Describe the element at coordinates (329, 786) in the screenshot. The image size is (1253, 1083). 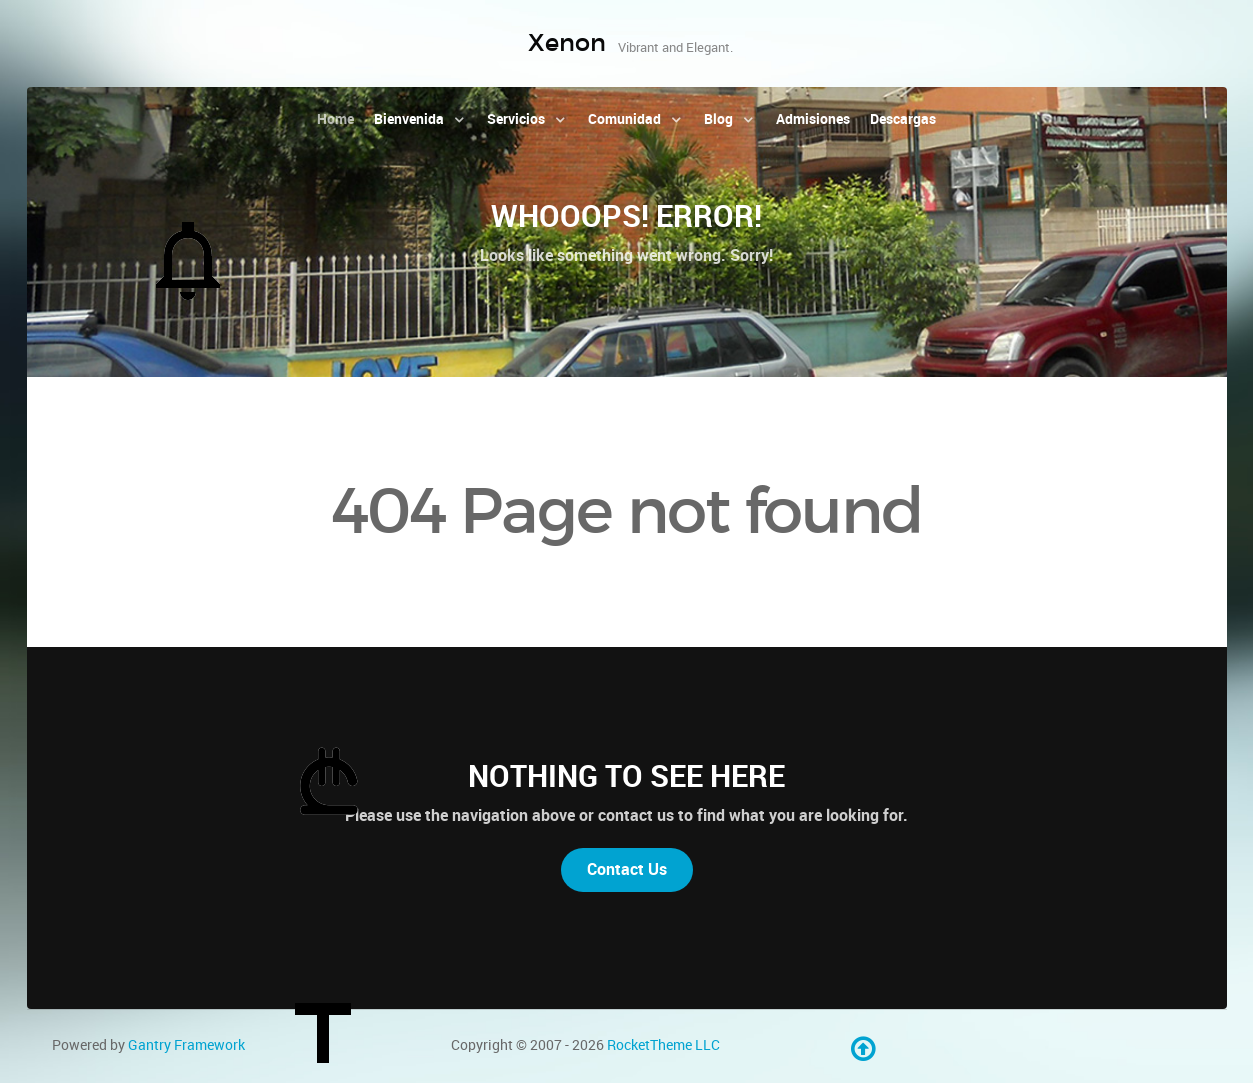
I see `indicates Georgian lari currency` at that location.